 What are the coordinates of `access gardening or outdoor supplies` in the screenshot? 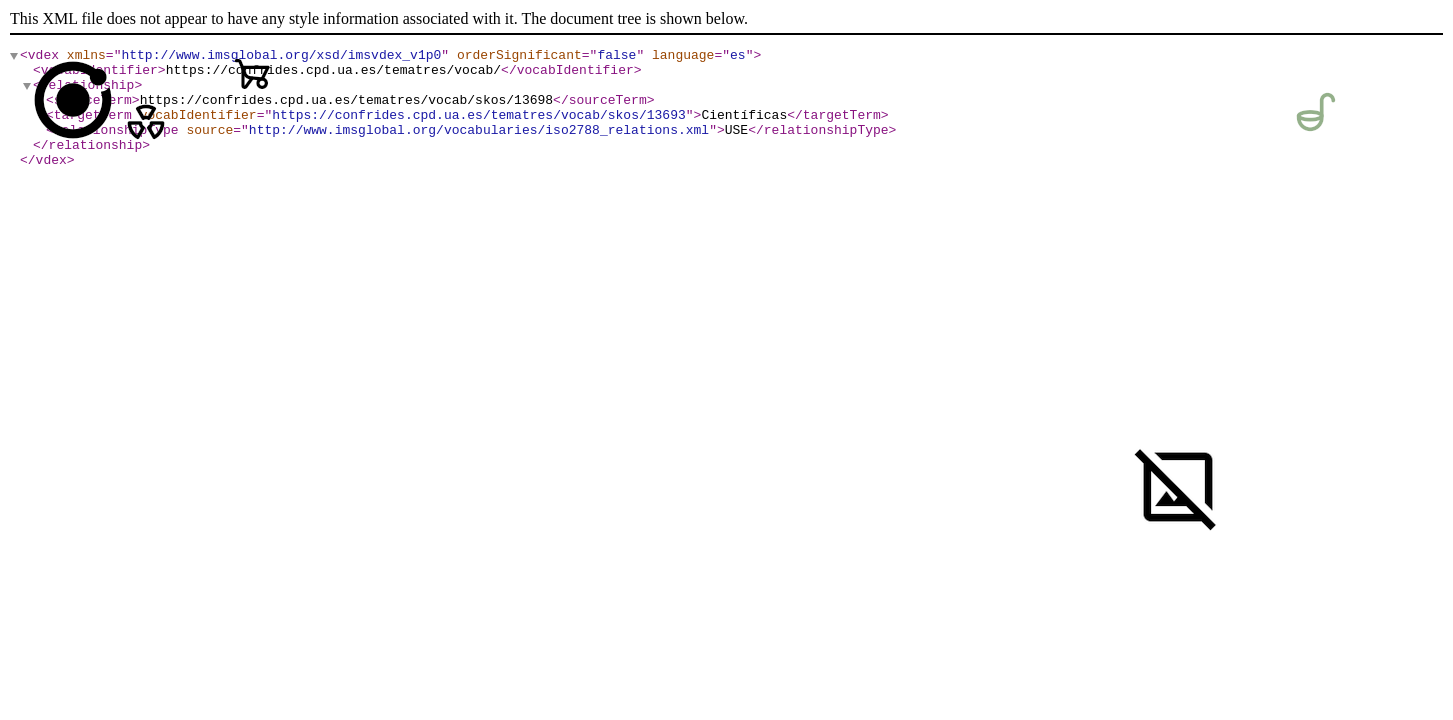 It's located at (253, 74).